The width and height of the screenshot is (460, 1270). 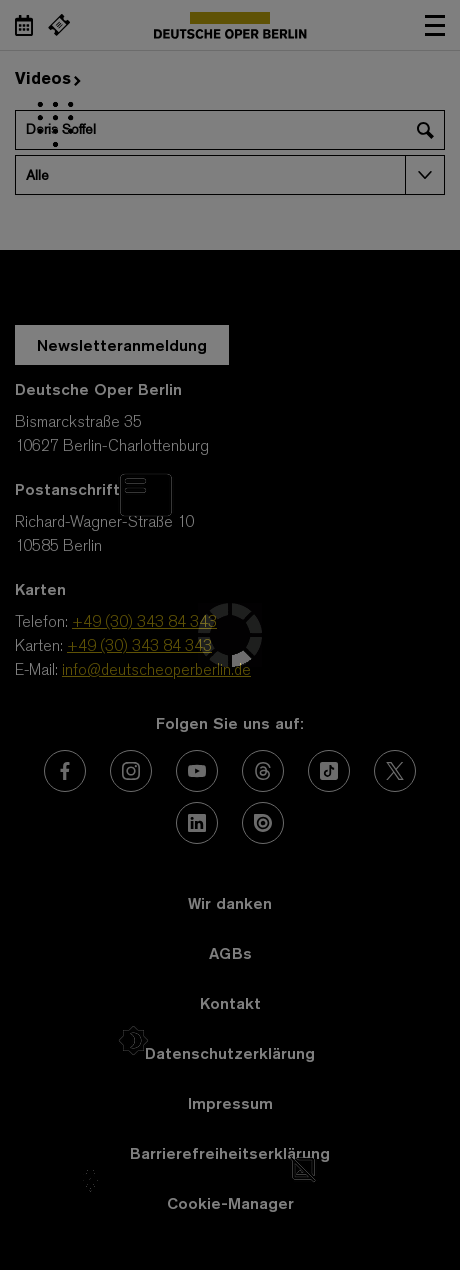 What do you see at coordinates (55, 123) in the screenshot?
I see `open the numeric keypad` at bounding box center [55, 123].